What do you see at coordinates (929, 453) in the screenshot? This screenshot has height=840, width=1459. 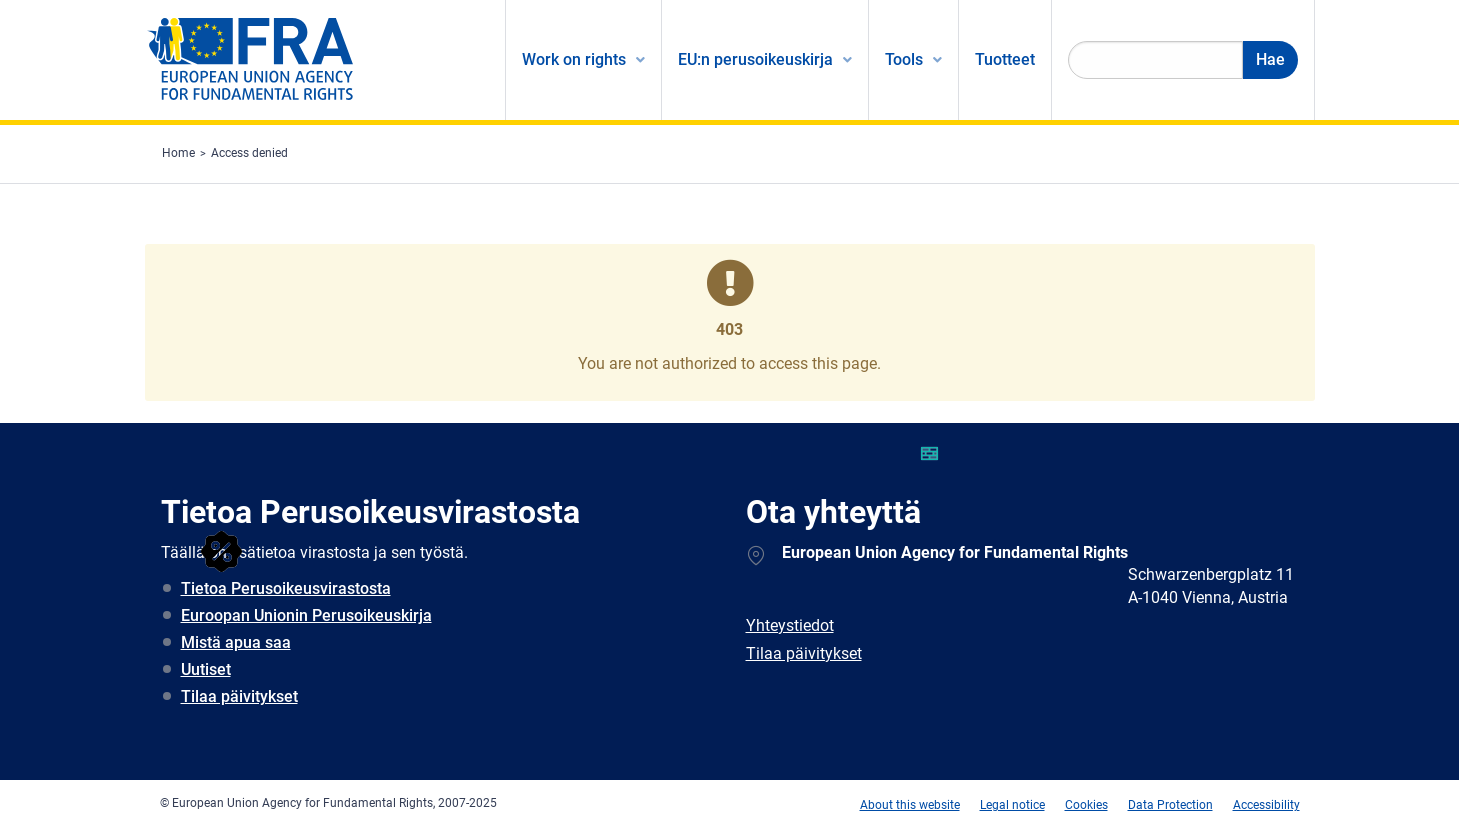 I see `access wall or barrier settings` at bounding box center [929, 453].